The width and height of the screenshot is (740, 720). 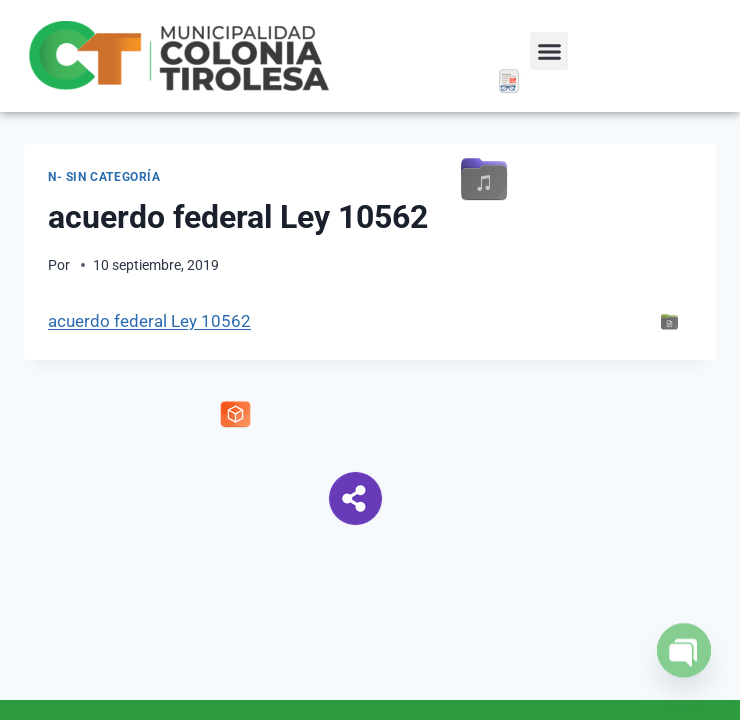 What do you see at coordinates (235, 413) in the screenshot?
I see `open a 3D model file` at bounding box center [235, 413].